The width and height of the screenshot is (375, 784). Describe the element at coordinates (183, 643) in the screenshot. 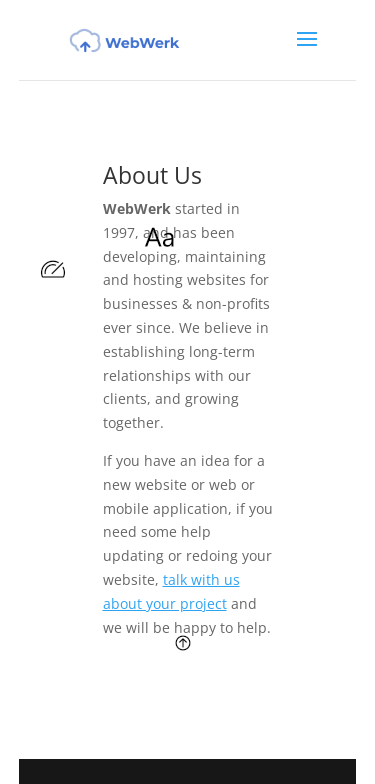

I see `scroll to top of page` at that location.